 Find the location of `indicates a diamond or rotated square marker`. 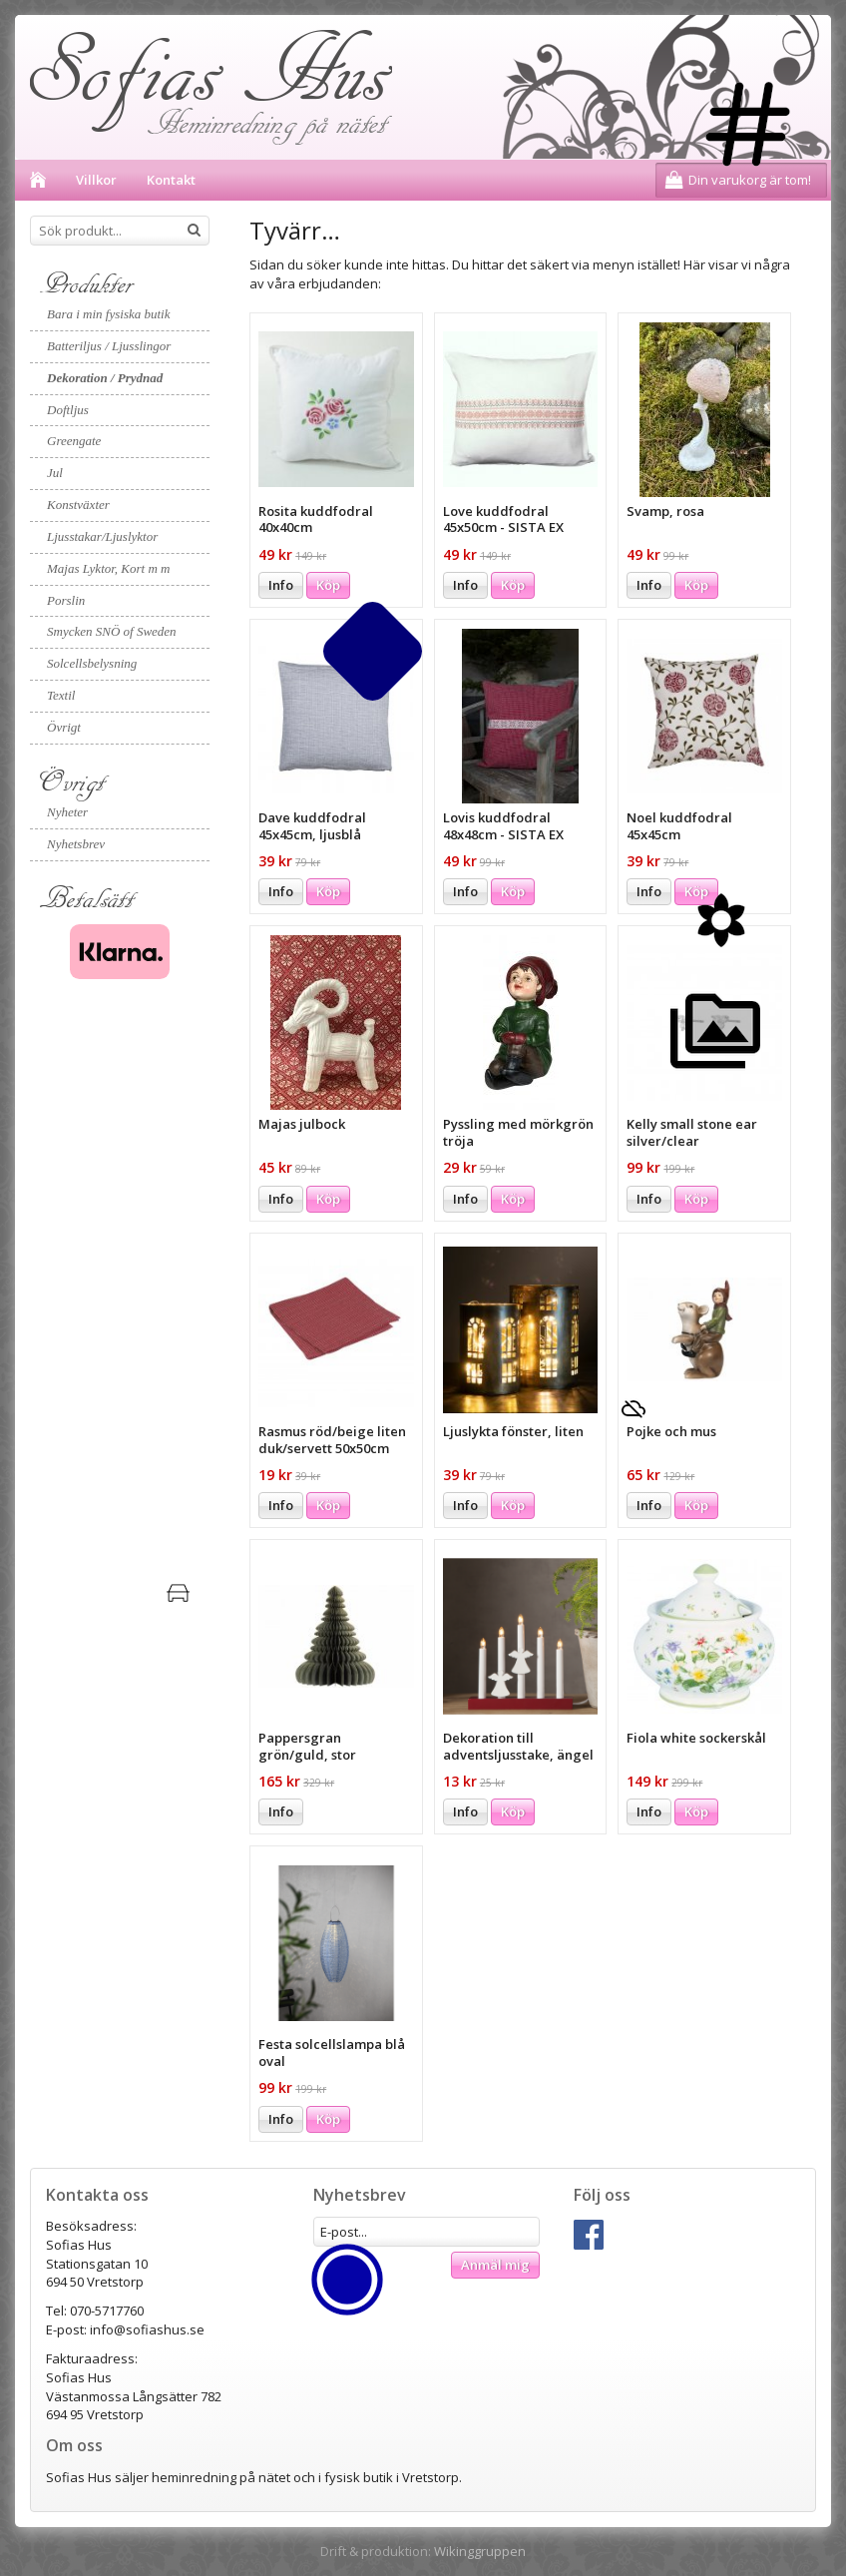

indicates a diamond or rotated square marker is located at coordinates (372, 651).